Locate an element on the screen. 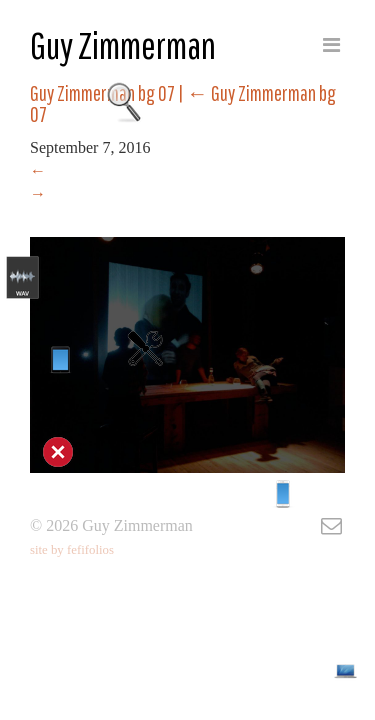  a WAV audio file in GarageBand or Logic Pro is located at coordinates (22, 278).